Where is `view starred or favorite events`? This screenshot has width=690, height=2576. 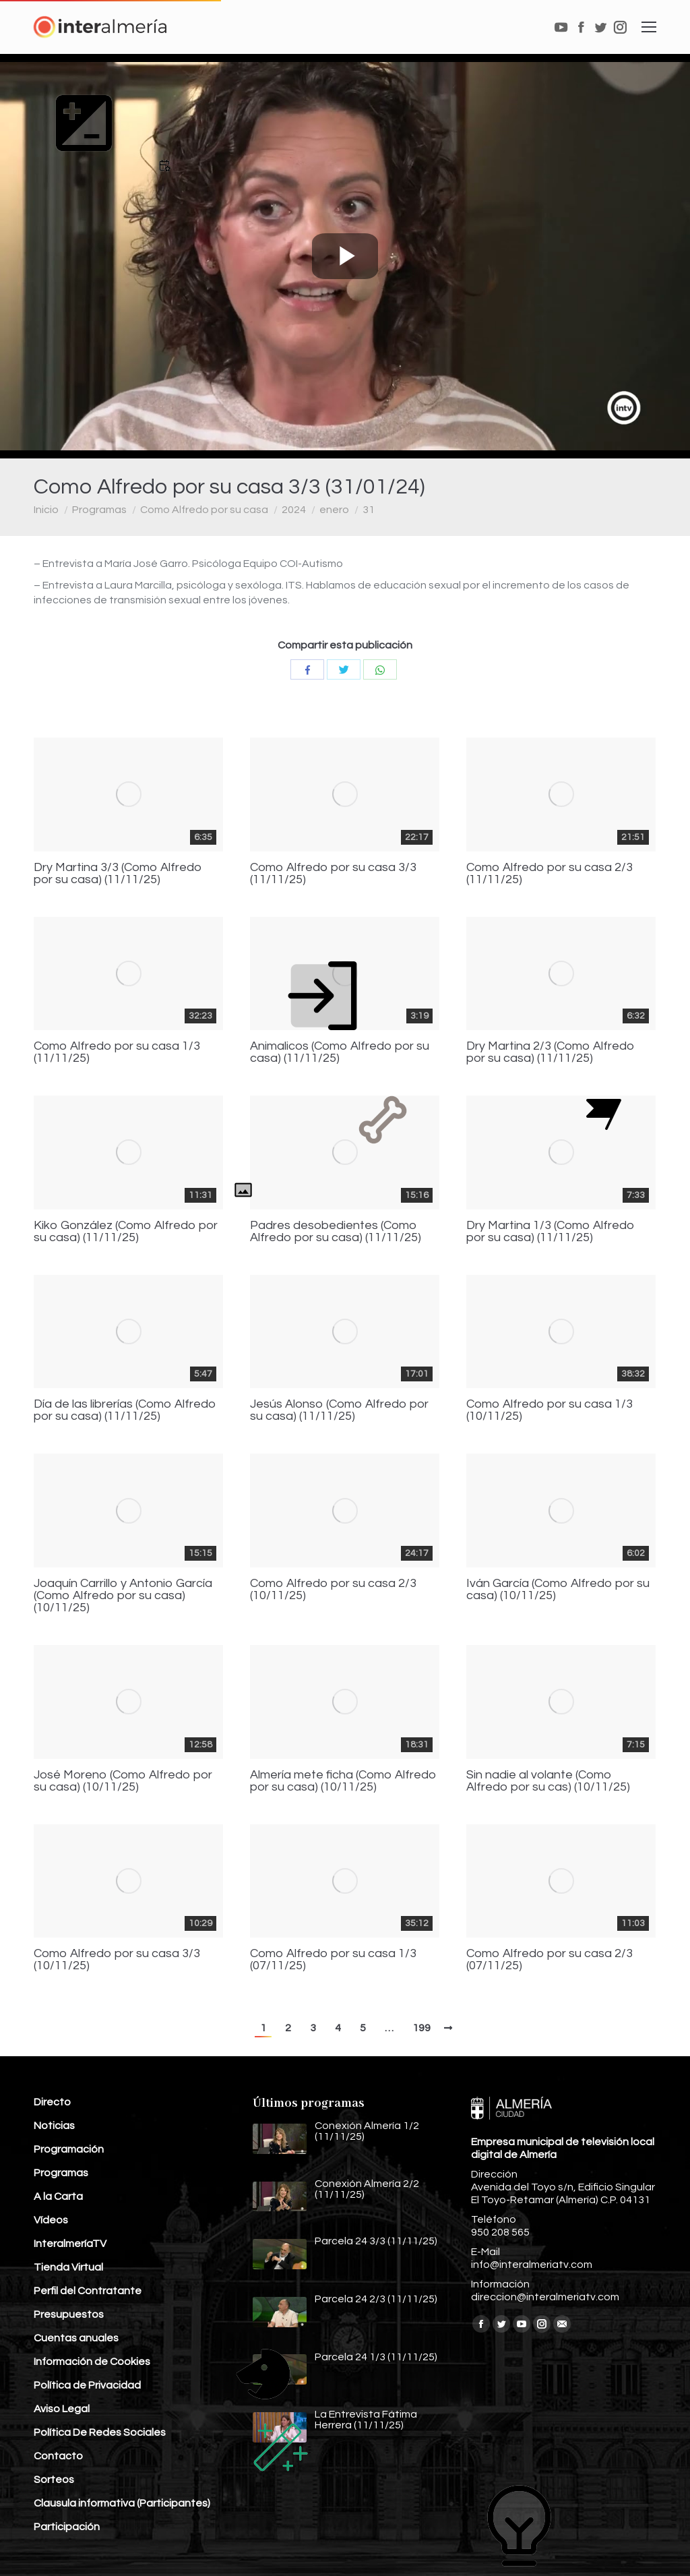
view starred or favorite events is located at coordinates (164, 165).